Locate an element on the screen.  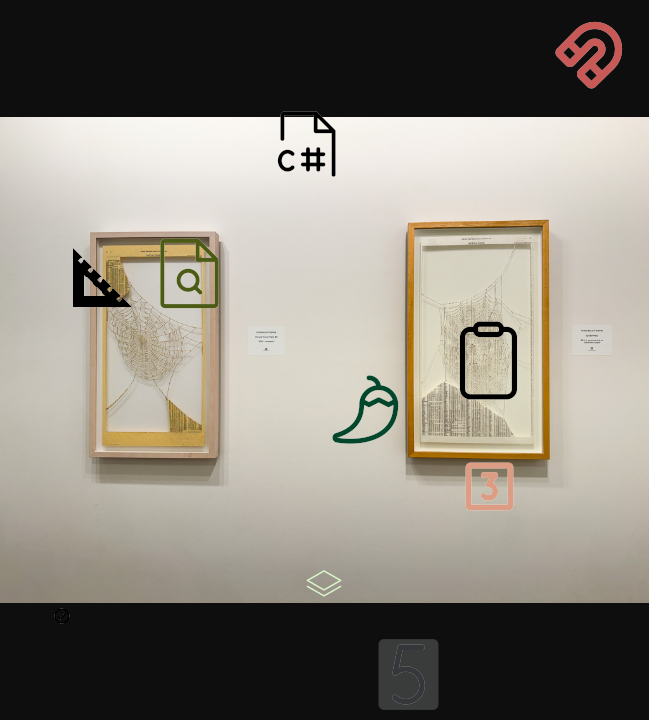
indicates the number five in a sequence or list is located at coordinates (408, 674).